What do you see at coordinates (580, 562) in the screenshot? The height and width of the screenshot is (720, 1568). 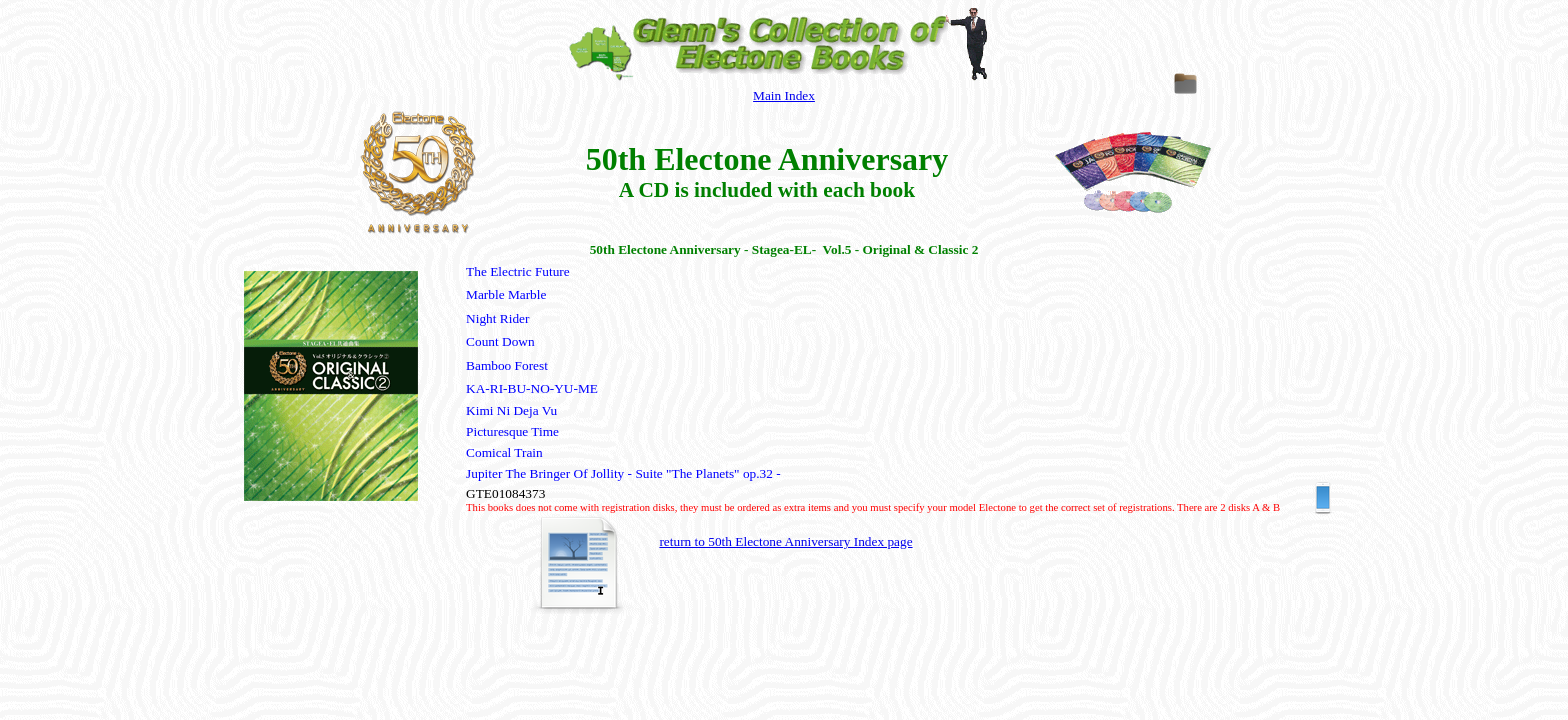 I see `select all content in the current document` at bounding box center [580, 562].